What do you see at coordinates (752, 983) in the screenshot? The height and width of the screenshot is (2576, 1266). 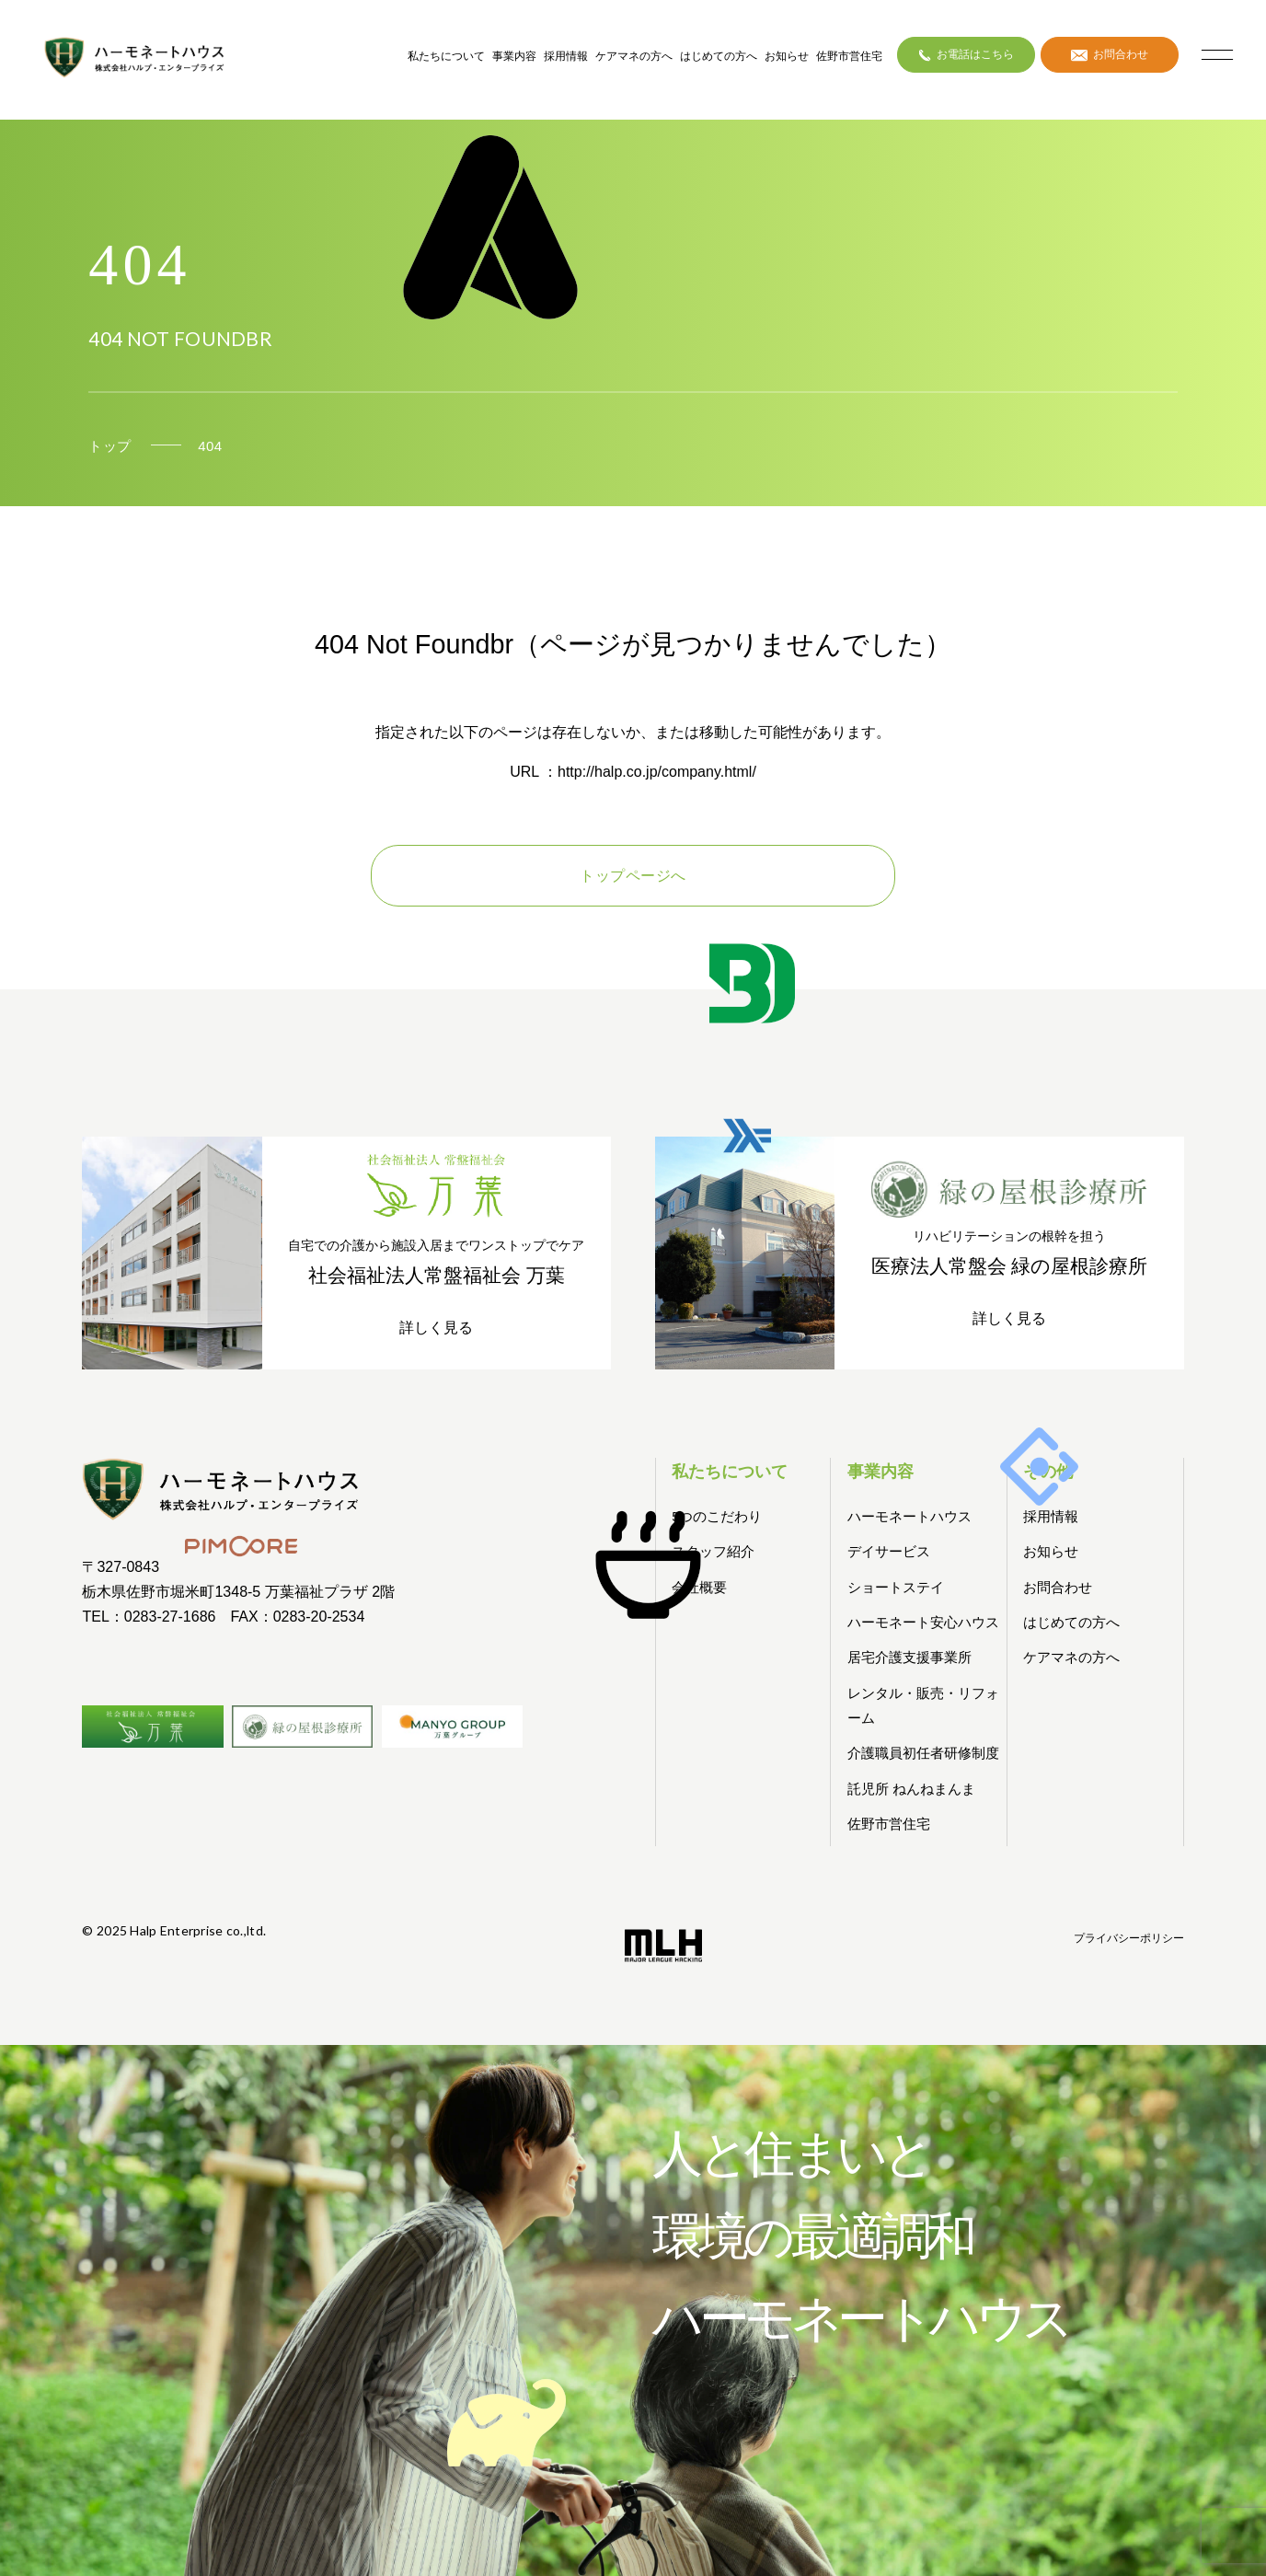 I see `open BetterDiscord settings` at bounding box center [752, 983].